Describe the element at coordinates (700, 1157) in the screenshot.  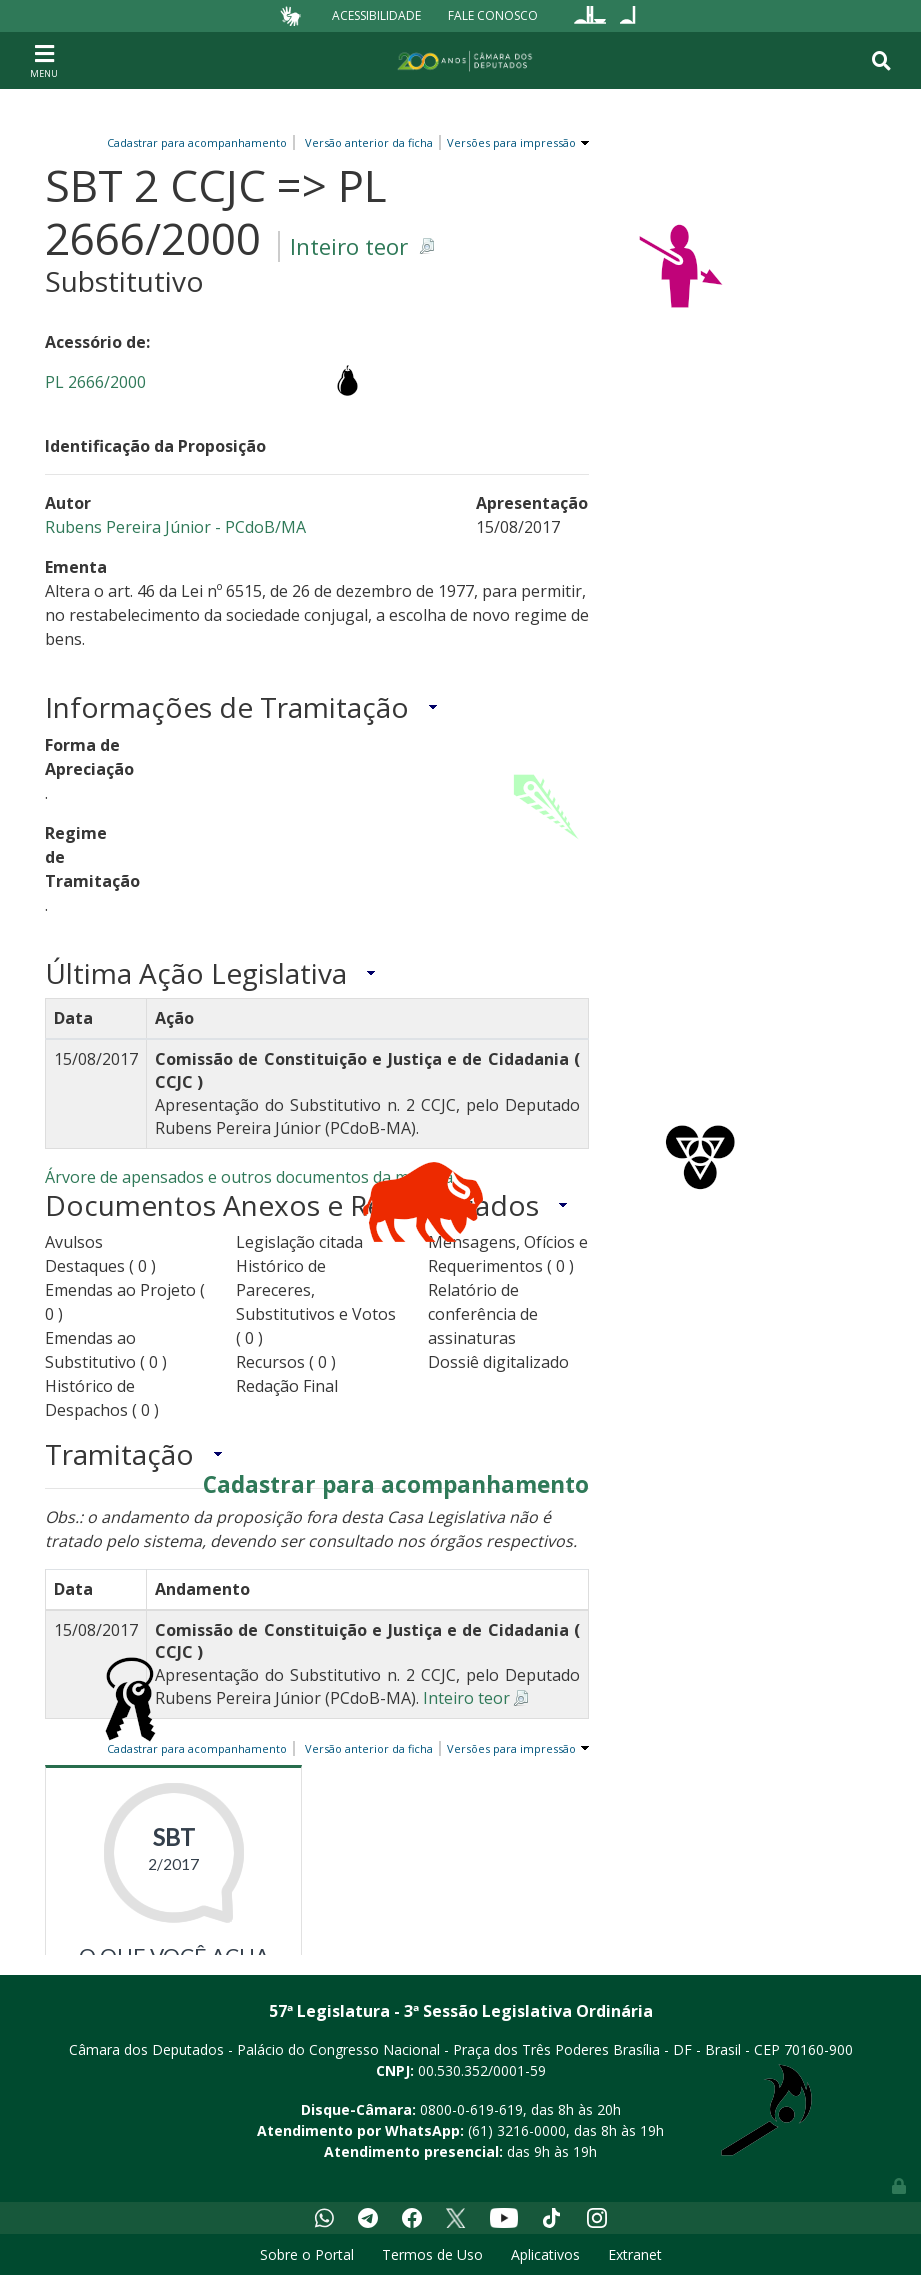
I see `indicates a trinity or three-way connection system` at that location.